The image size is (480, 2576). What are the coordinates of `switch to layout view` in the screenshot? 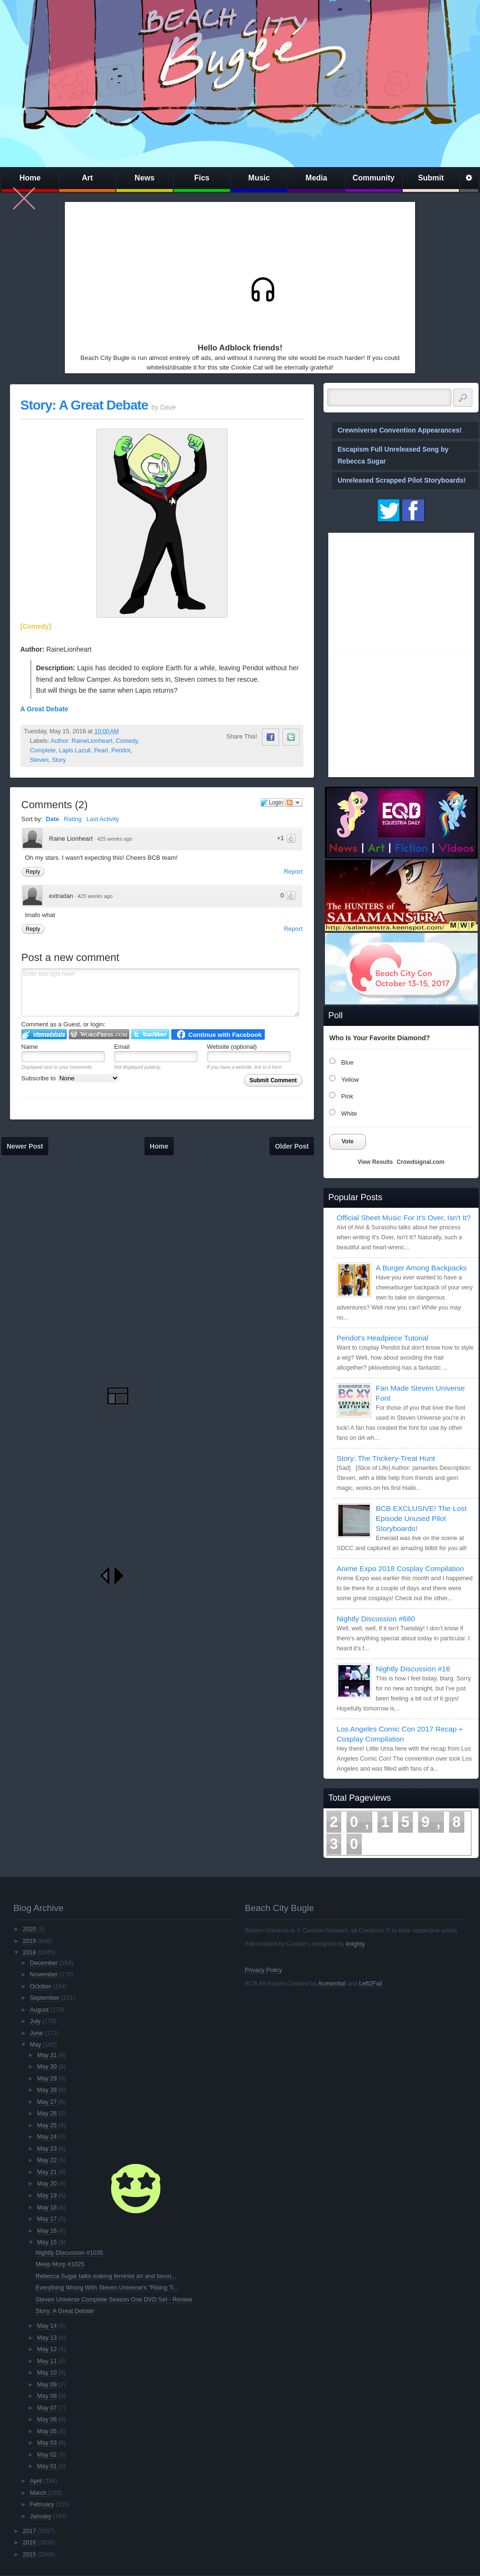 It's located at (118, 1396).